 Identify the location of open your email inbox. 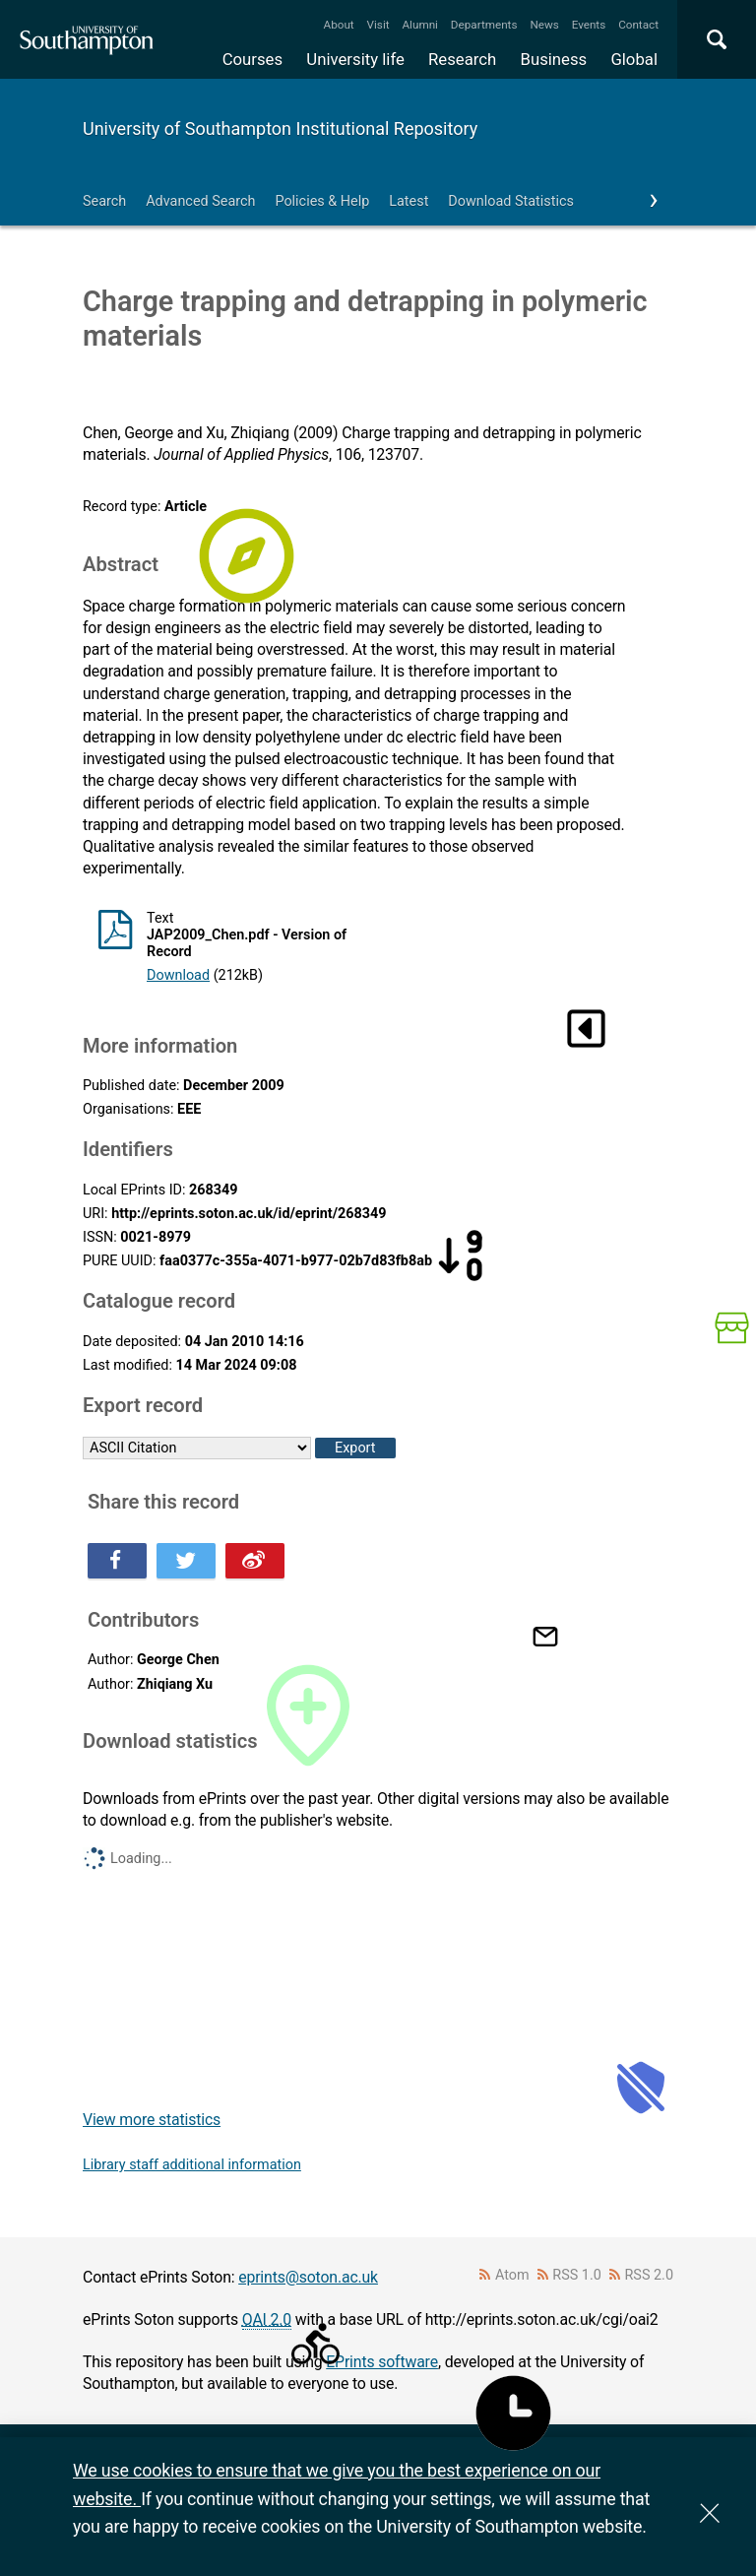
(545, 1637).